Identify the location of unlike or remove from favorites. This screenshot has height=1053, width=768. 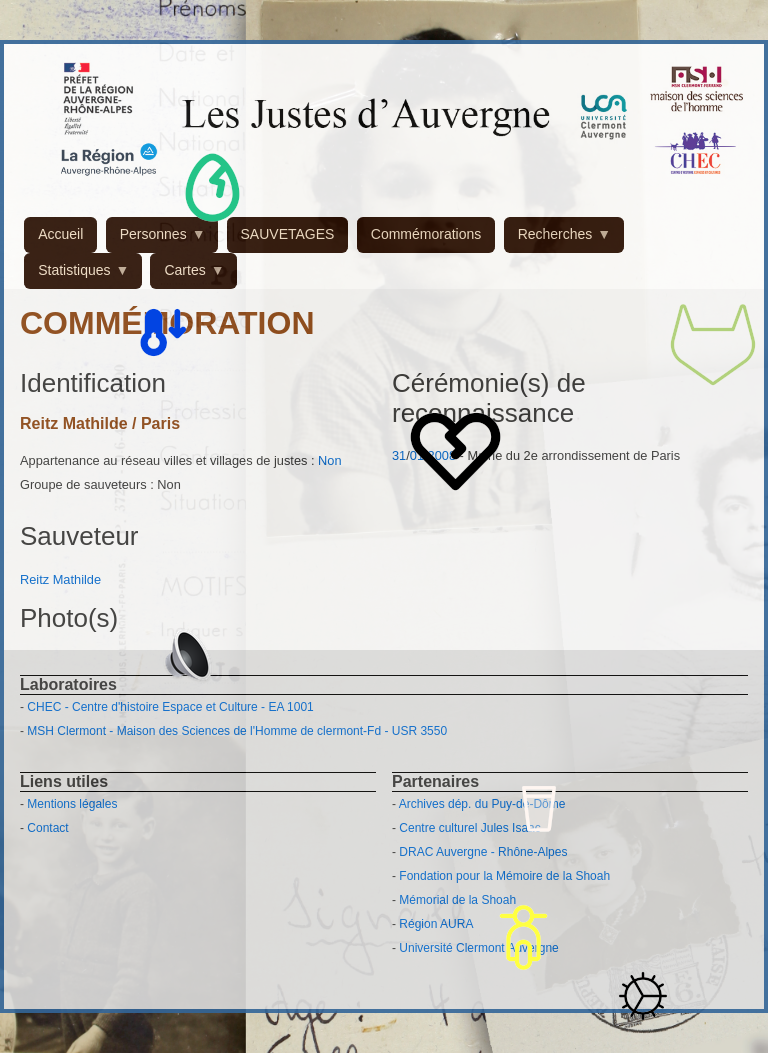
(455, 448).